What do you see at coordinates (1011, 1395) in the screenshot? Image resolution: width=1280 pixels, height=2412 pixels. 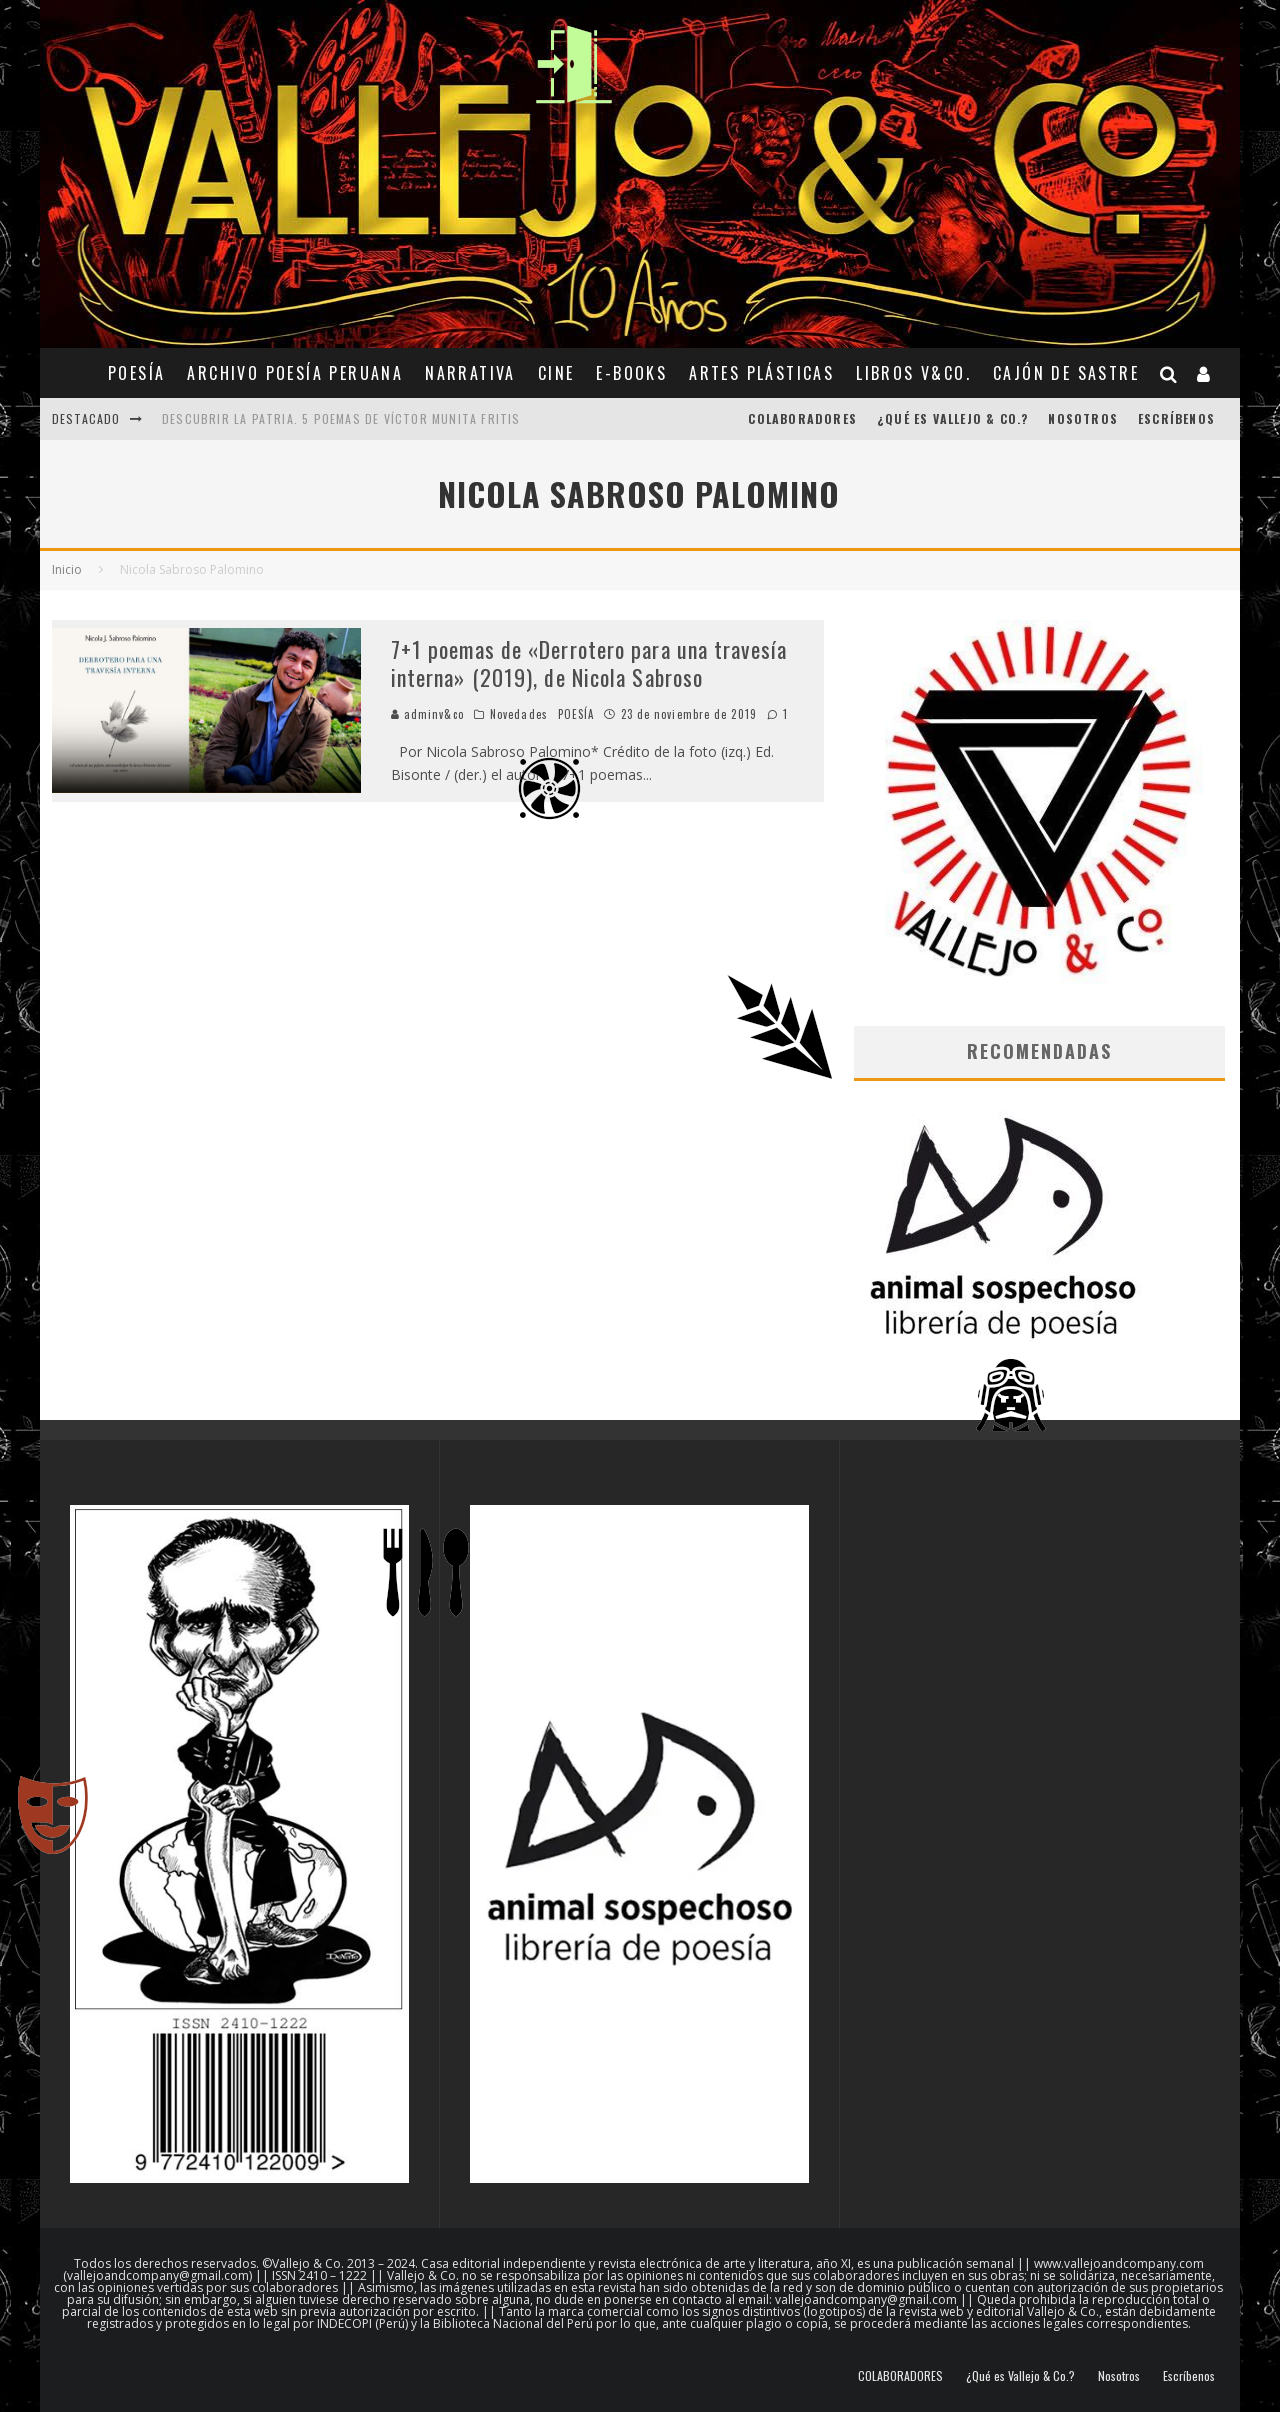 I see `view pilot or aviation-related content` at bounding box center [1011, 1395].